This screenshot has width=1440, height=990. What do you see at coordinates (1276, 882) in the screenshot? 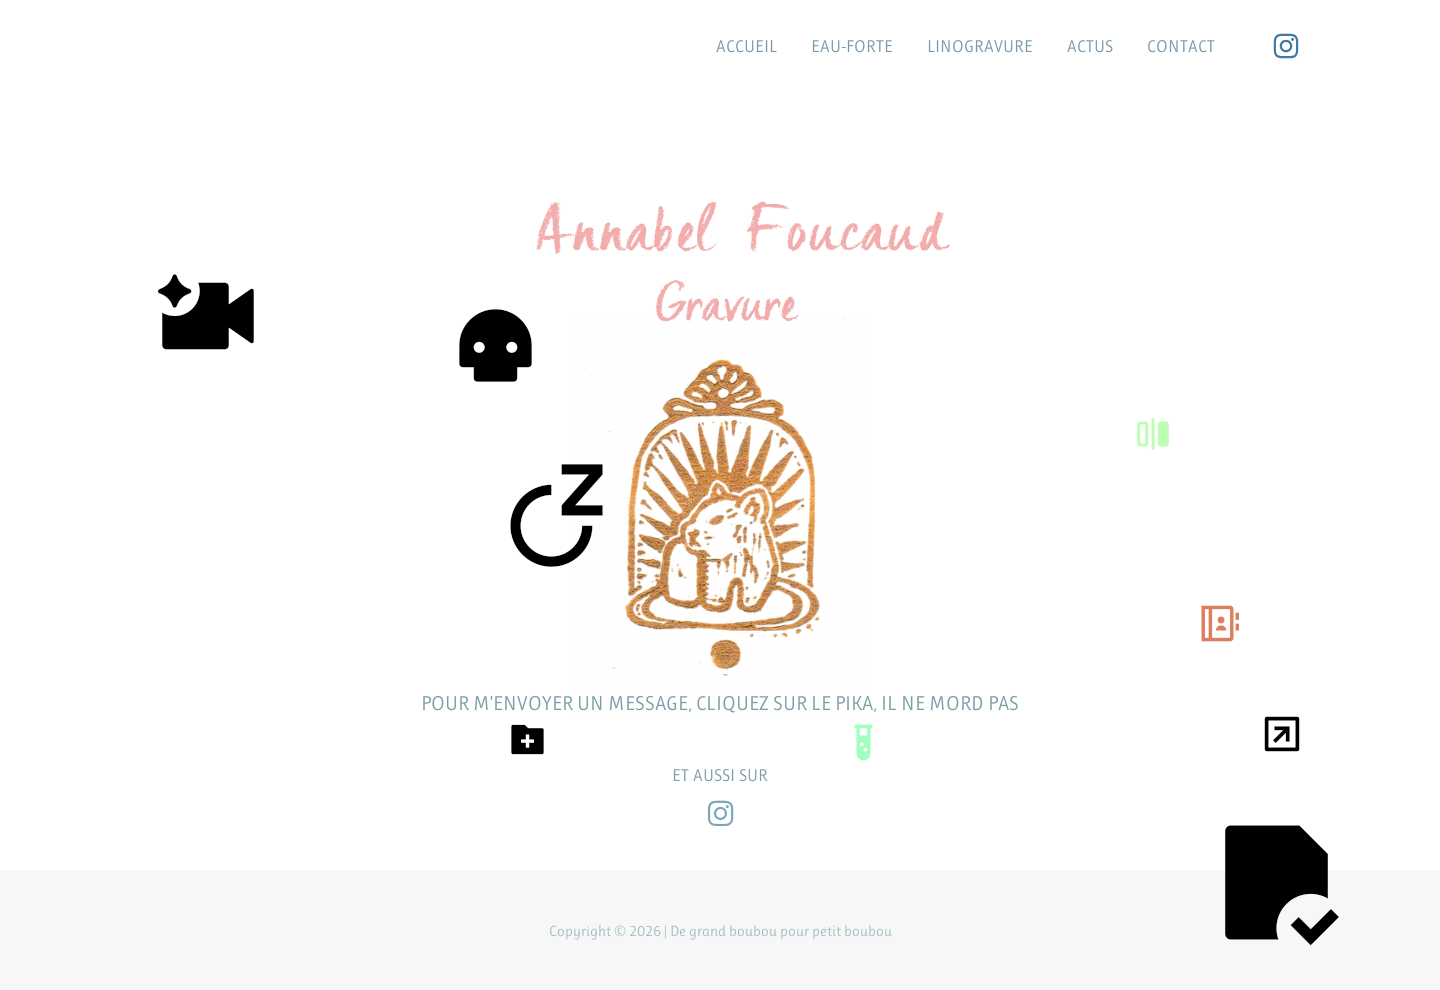
I see `file successfully uploaded or verified` at bounding box center [1276, 882].